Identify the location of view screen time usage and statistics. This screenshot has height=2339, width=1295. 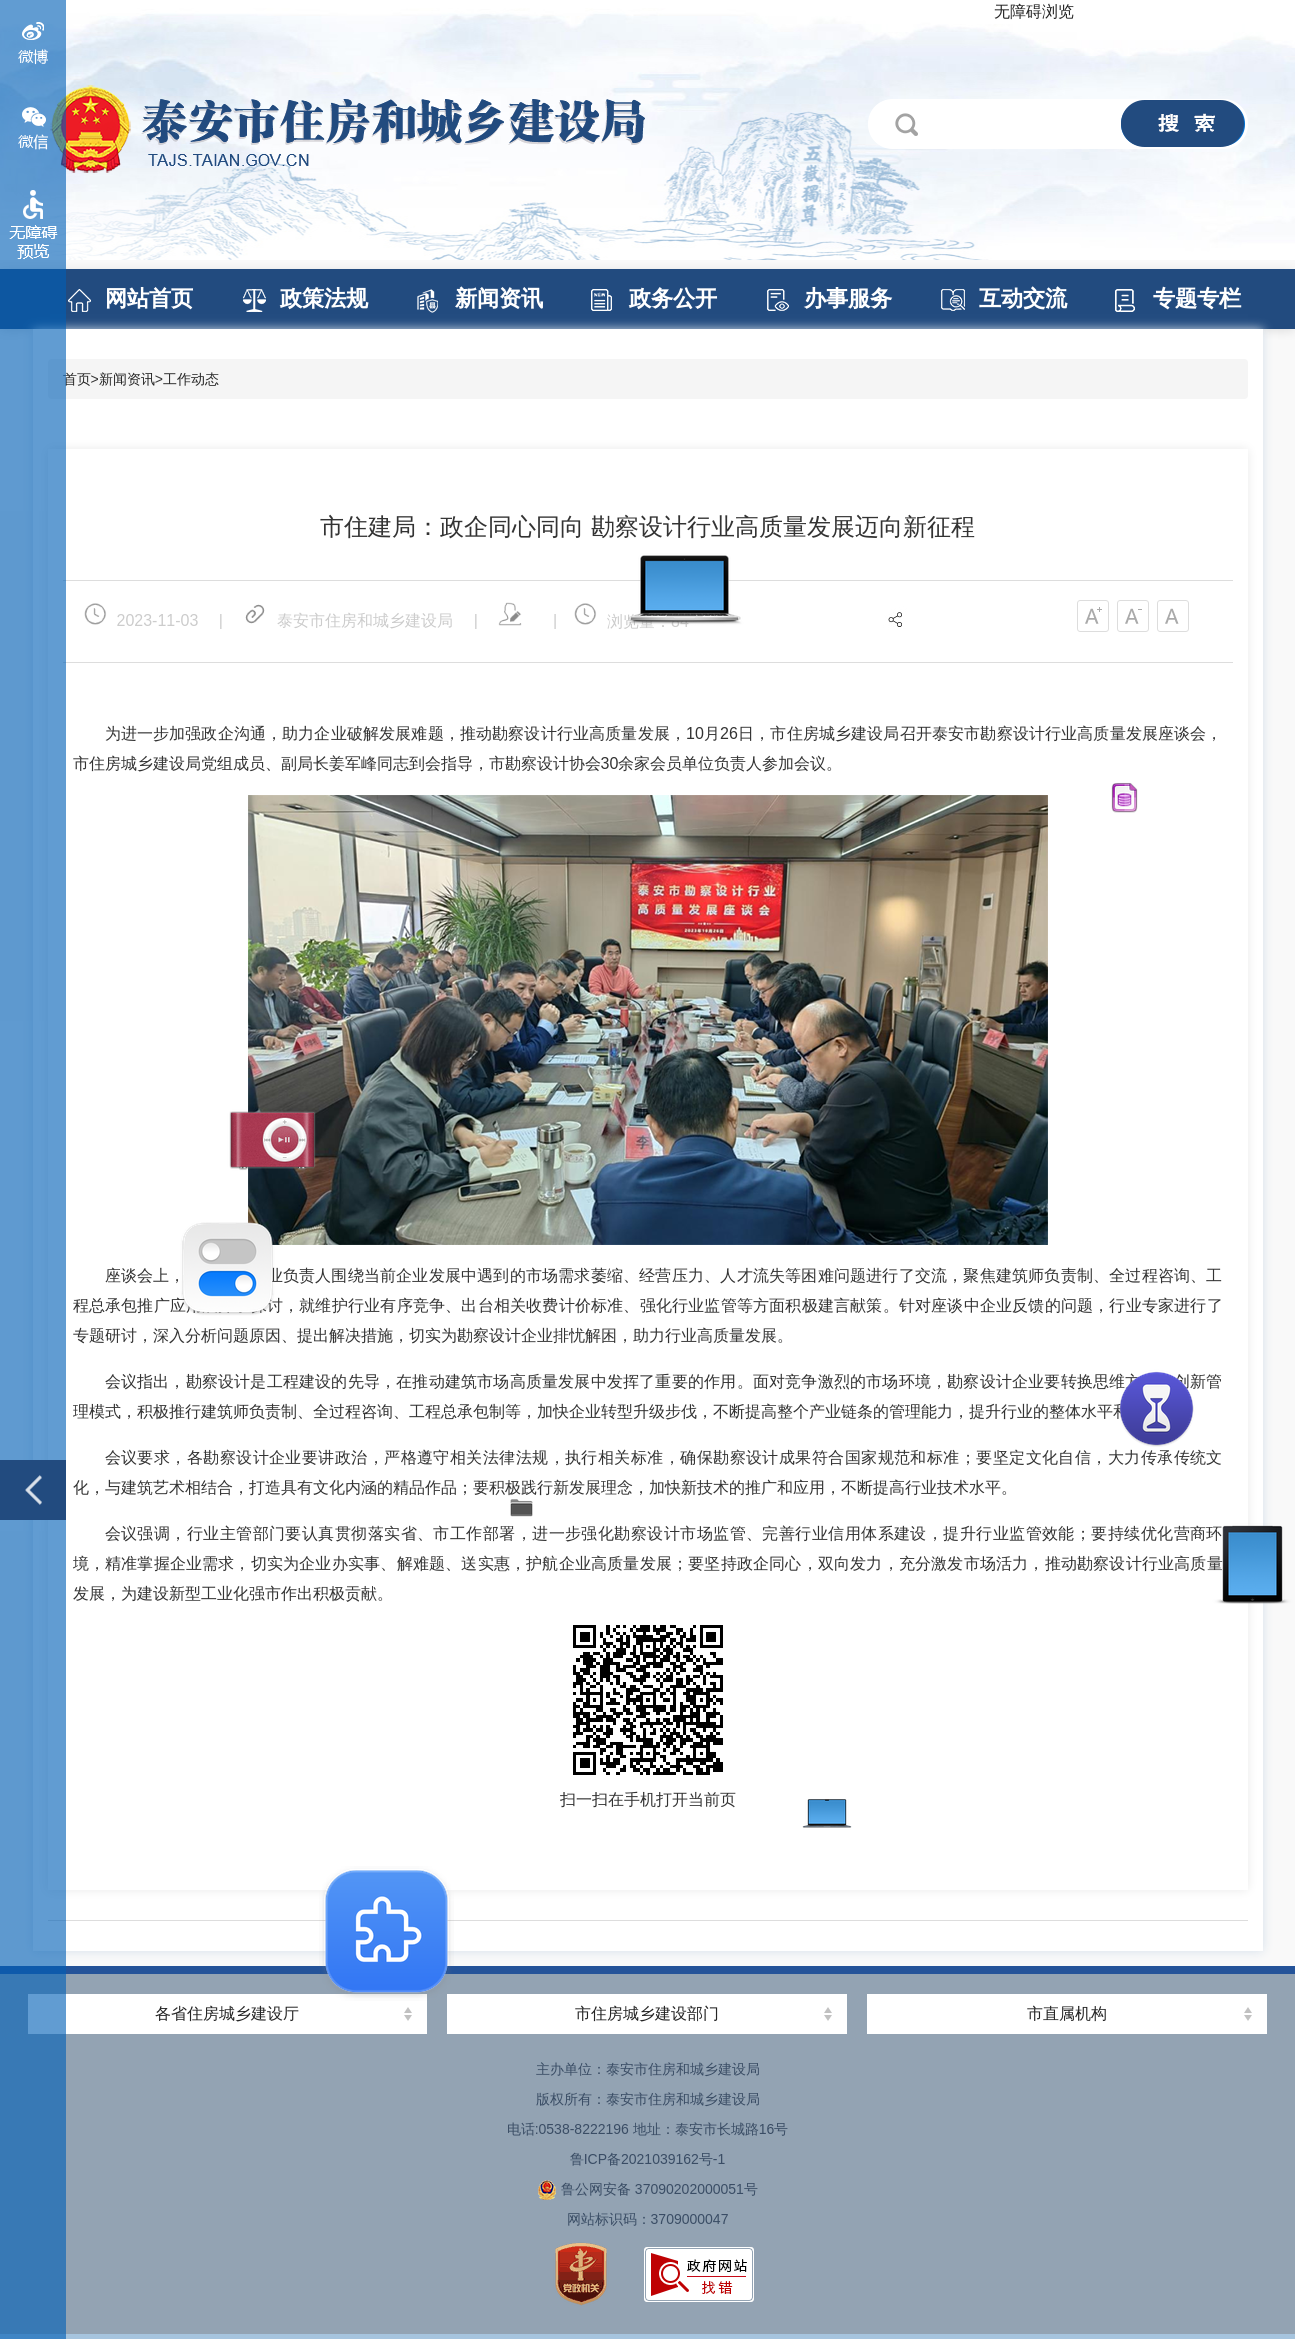
(1156, 1408).